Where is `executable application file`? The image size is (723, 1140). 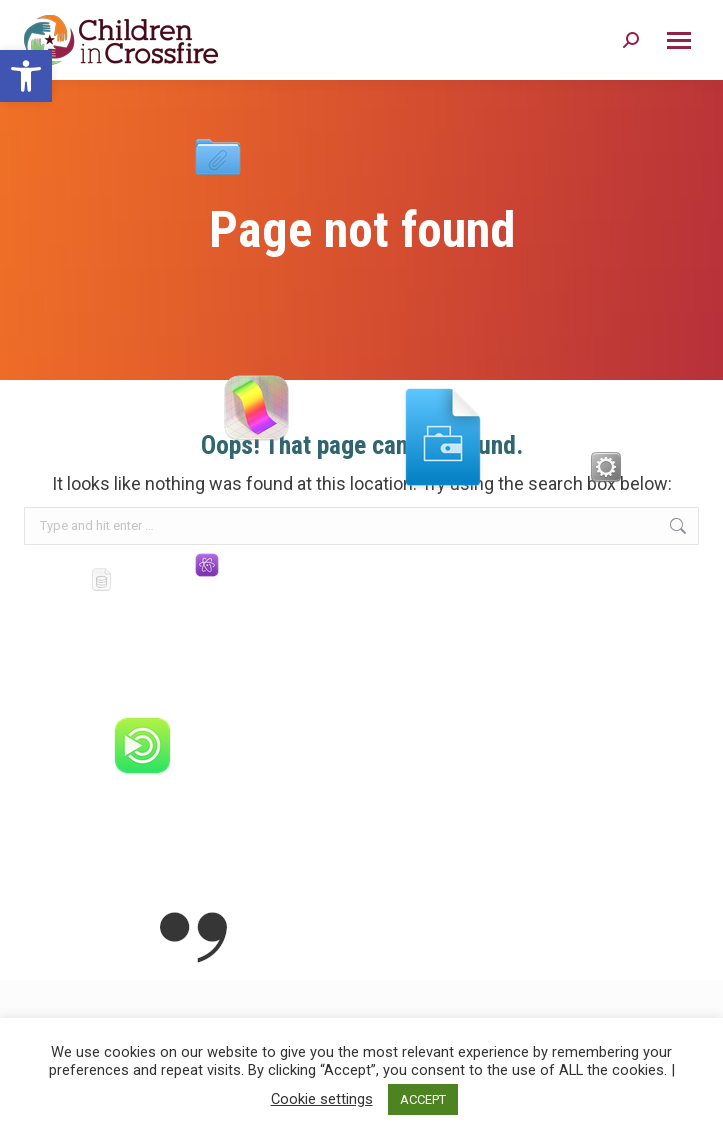
executable application file is located at coordinates (606, 467).